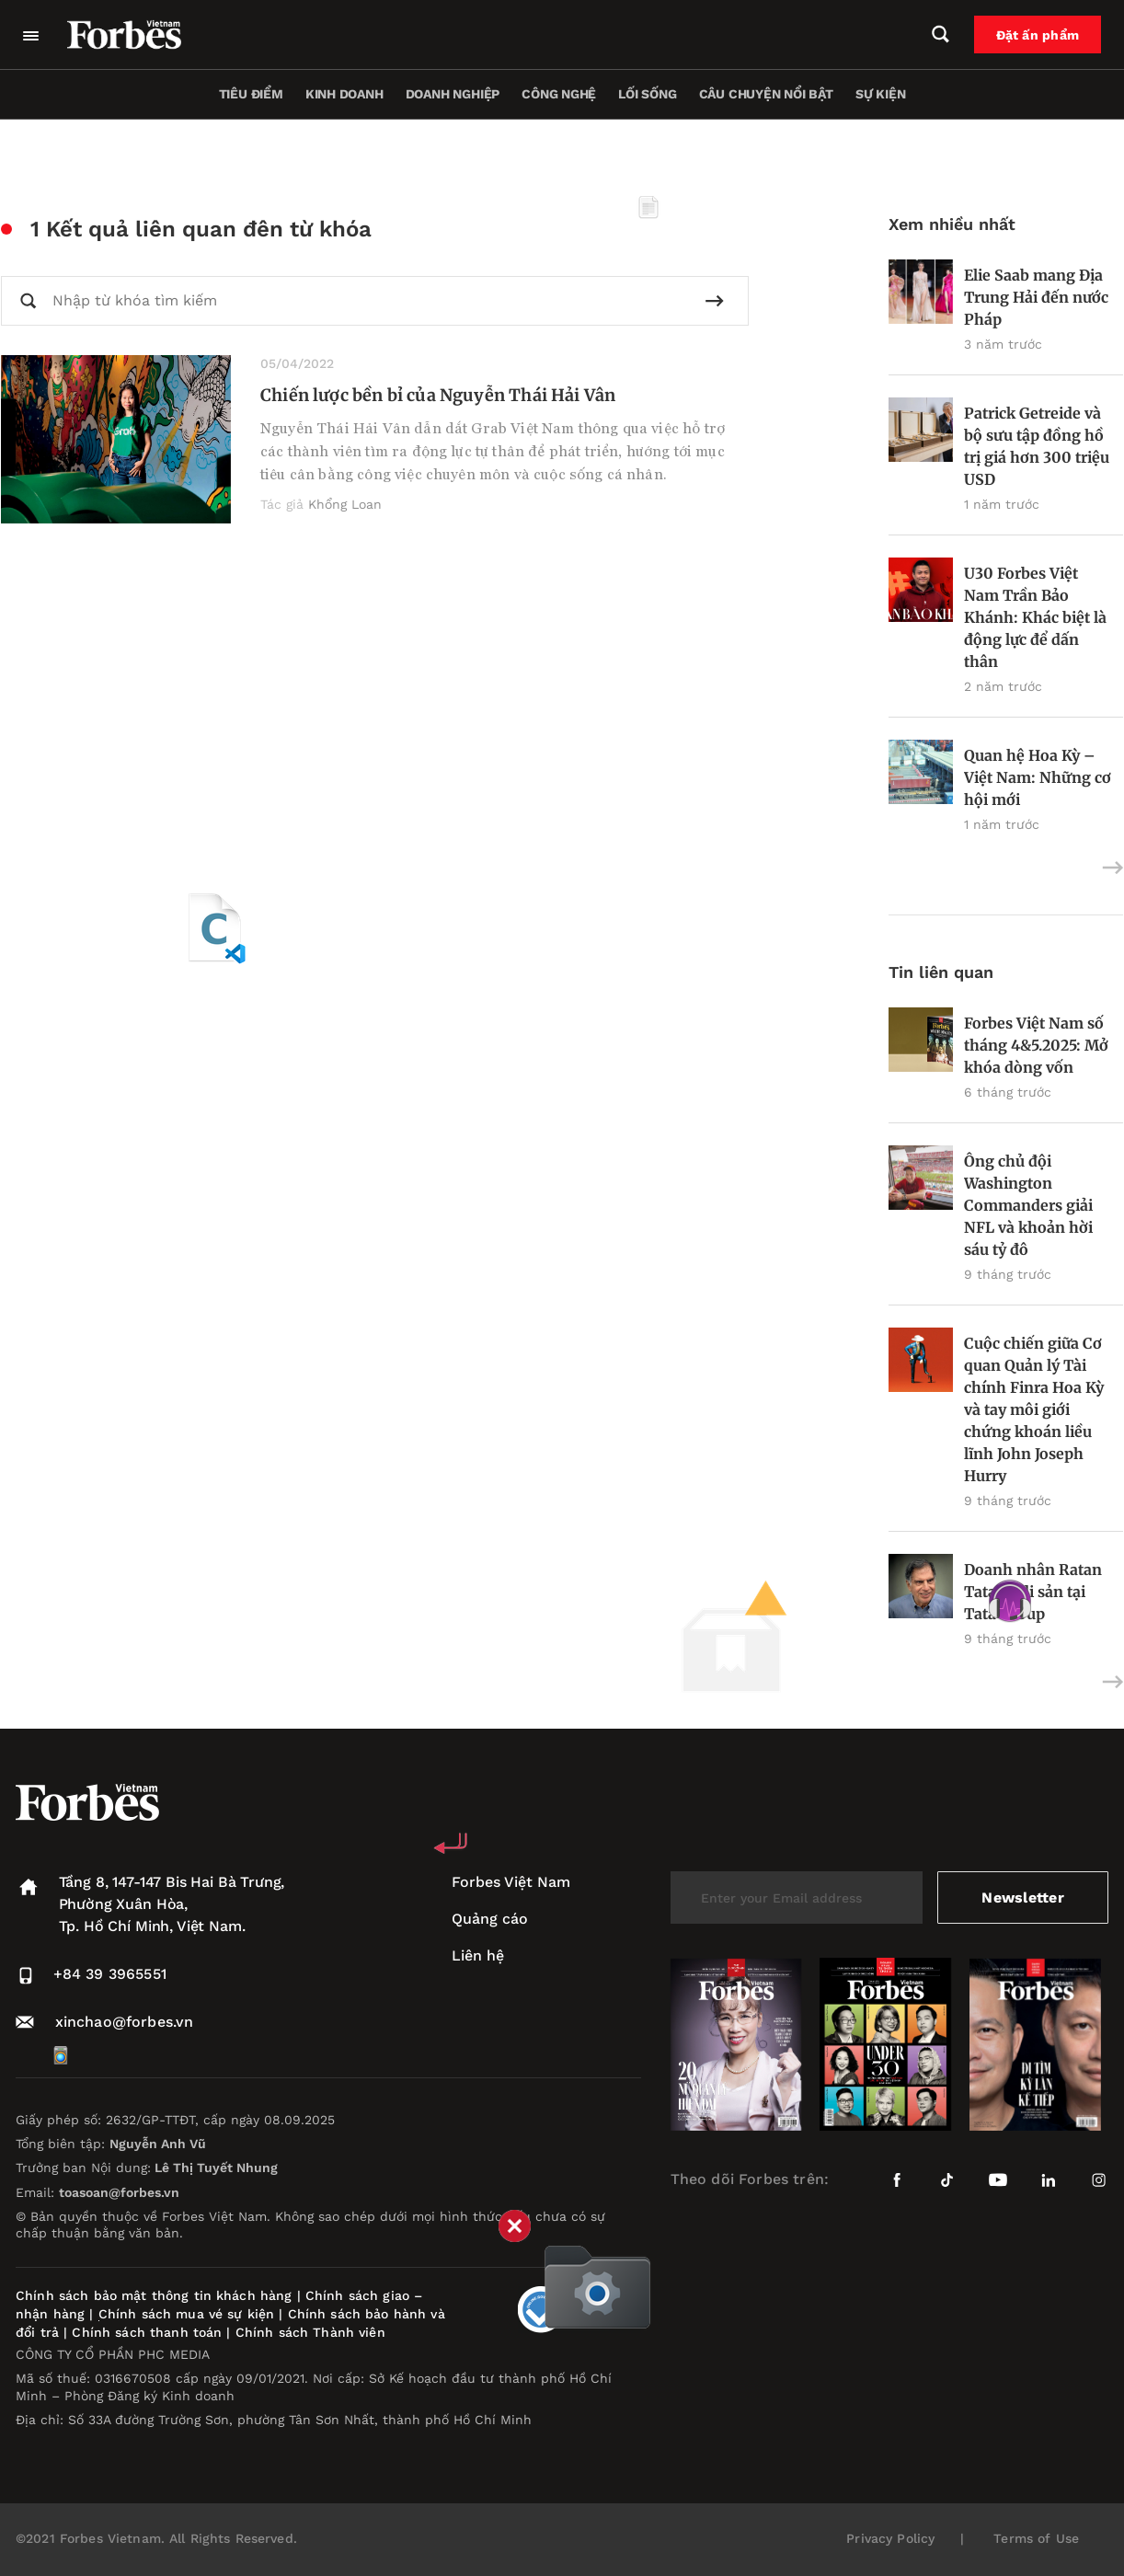 The width and height of the screenshot is (1124, 2576). What do you see at coordinates (514, 2225) in the screenshot?
I see `stop or cancel the current action` at bounding box center [514, 2225].